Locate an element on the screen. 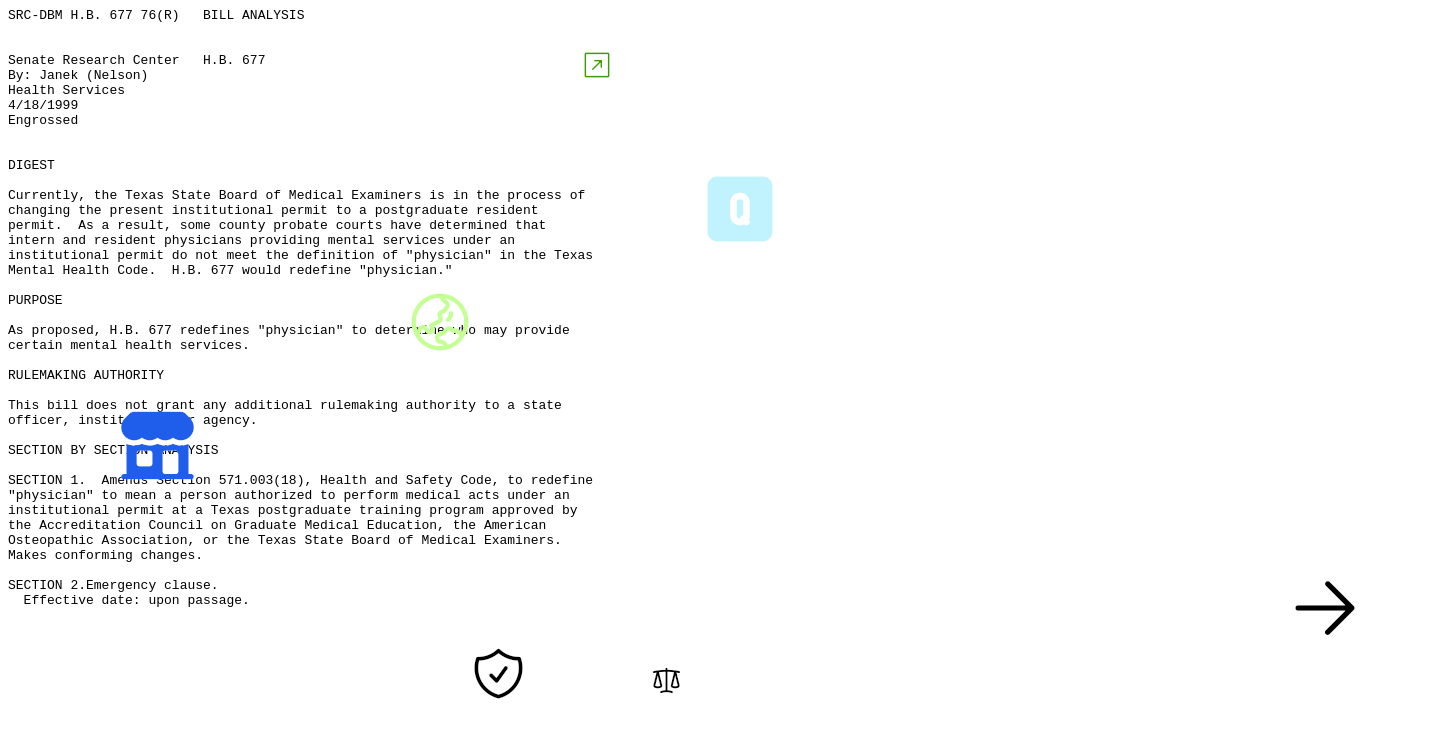 The image size is (1440, 741). view store or shop location is located at coordinates (157, 445).